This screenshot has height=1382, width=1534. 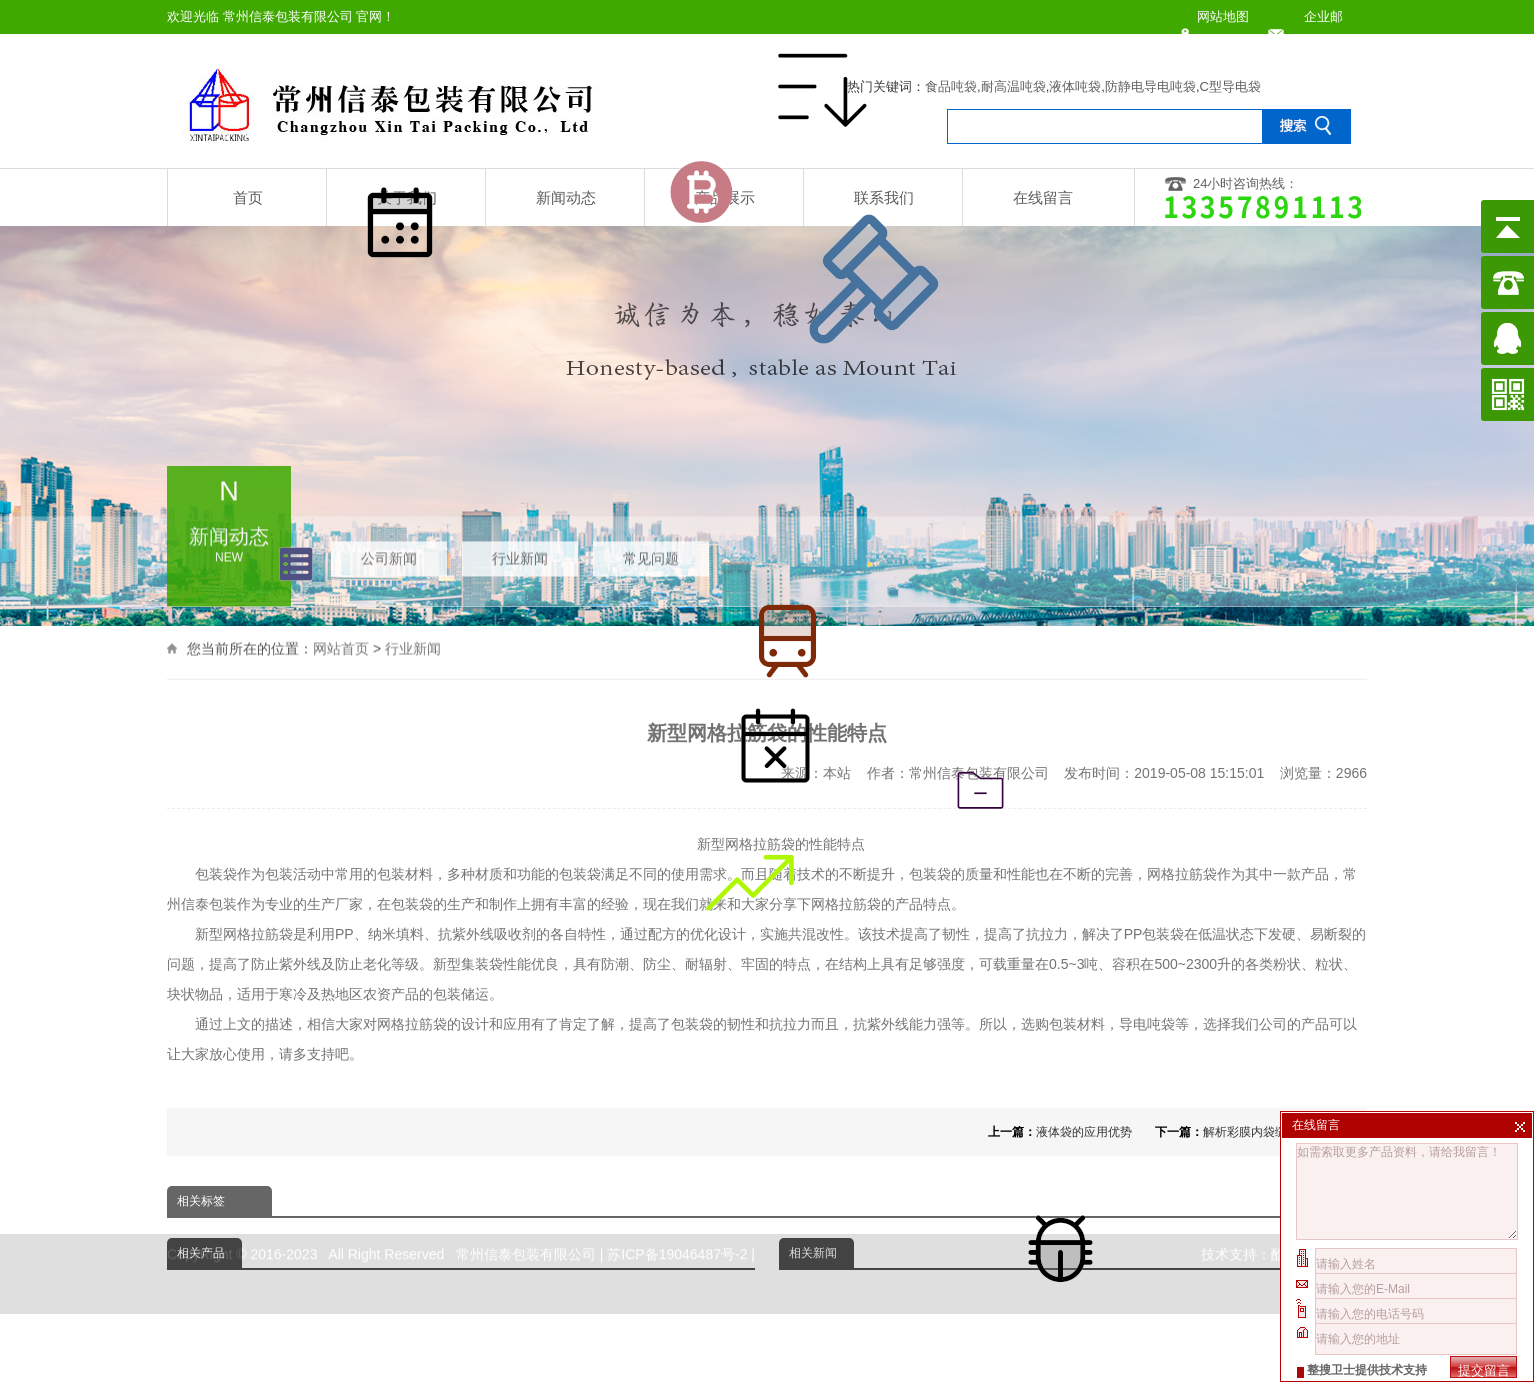 What do you see at coordinates (869, 284) in the screenshot?
I see `access legal or terms of service information` at bounding box center [869, 284].